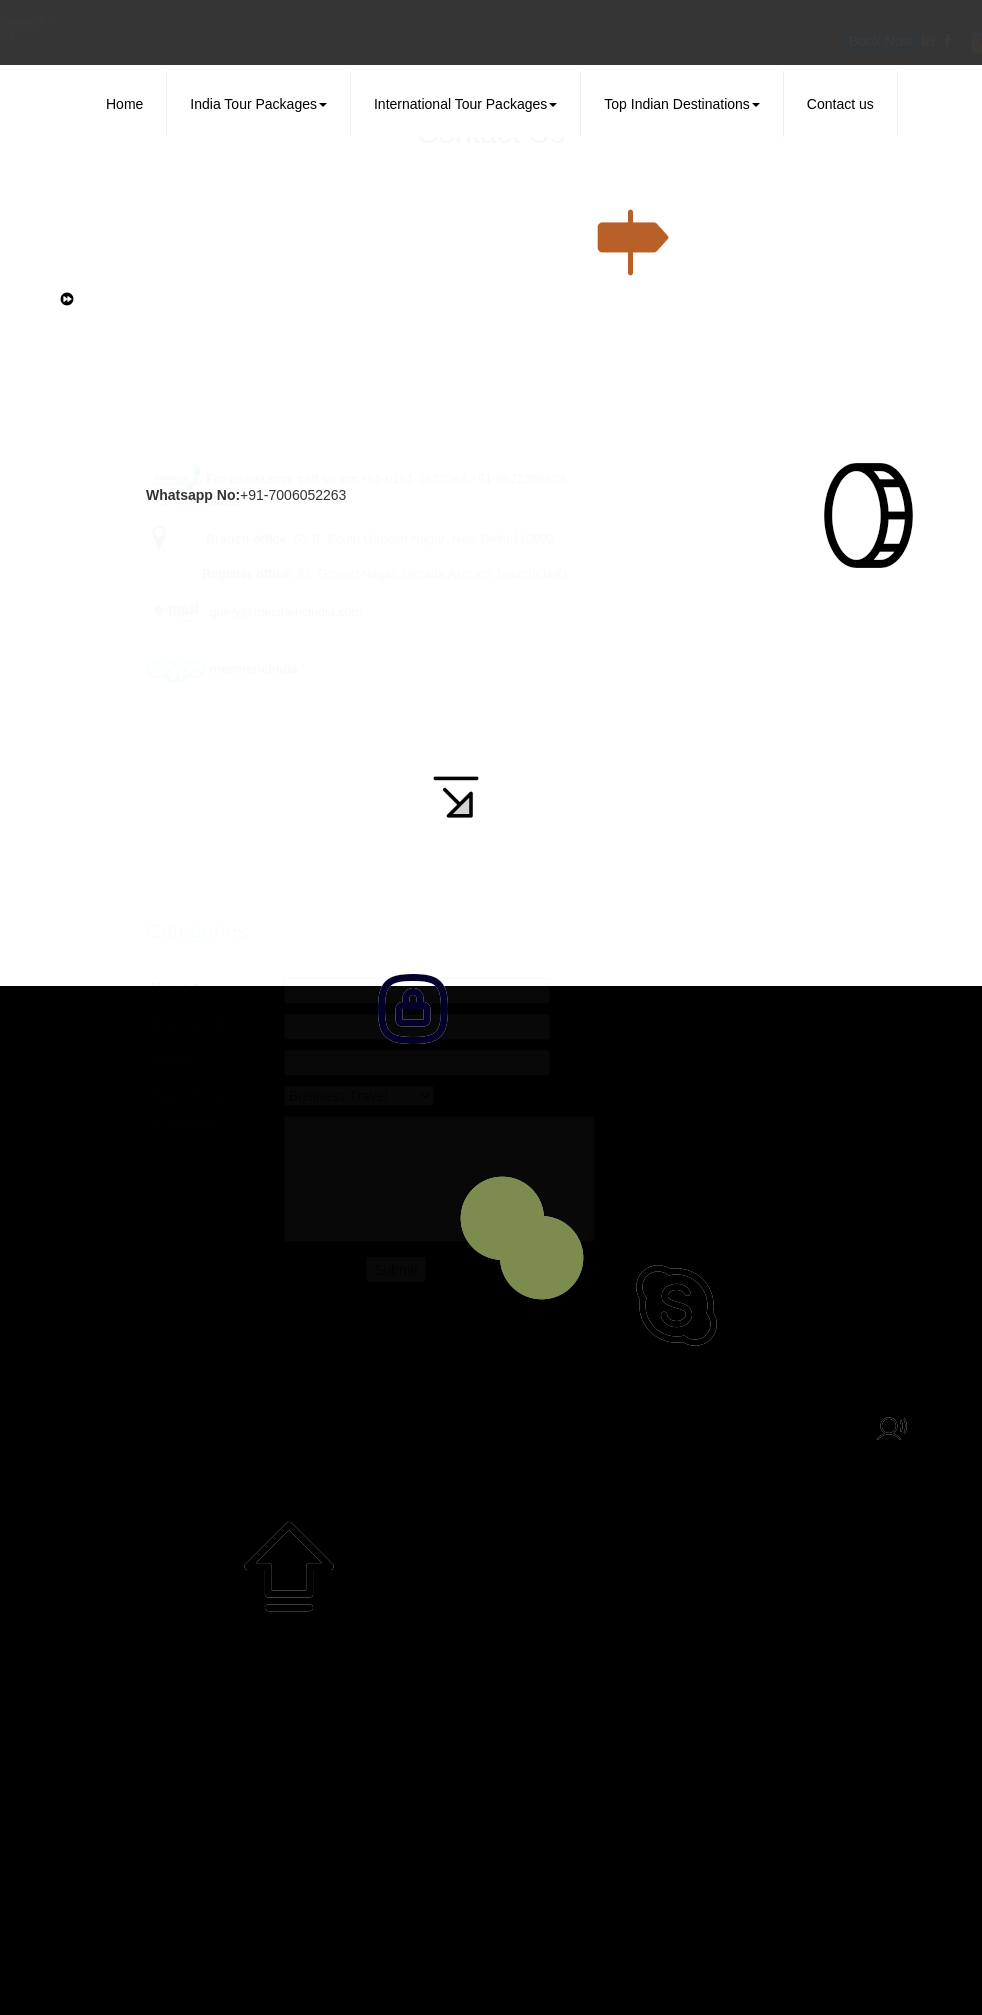  What do you see at coordinates (413, 1009) in the screenshot?
I see `indicates a locked or secured item` at bounding box center [413, 1009].